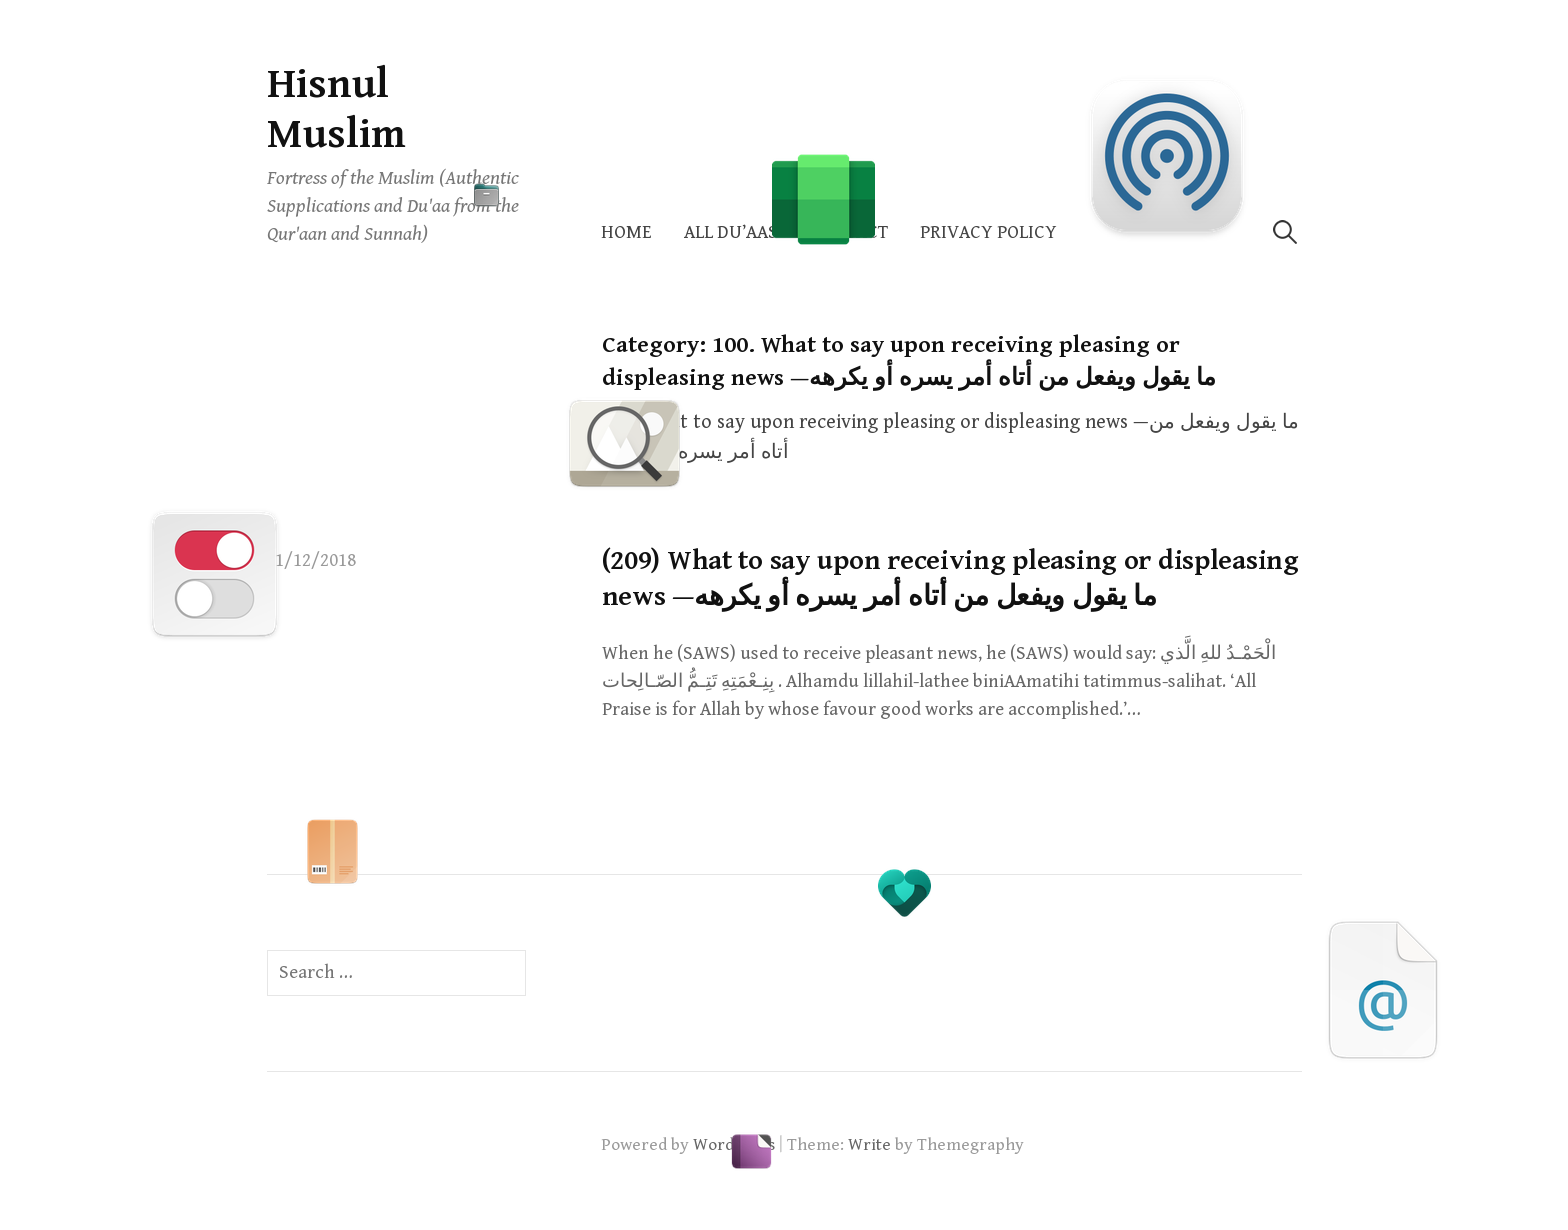  What do you see at coordinates (1167, 156) in the screenshot?
I see `open snapdrop for local file sharing` at bounding box center [1167, 156].